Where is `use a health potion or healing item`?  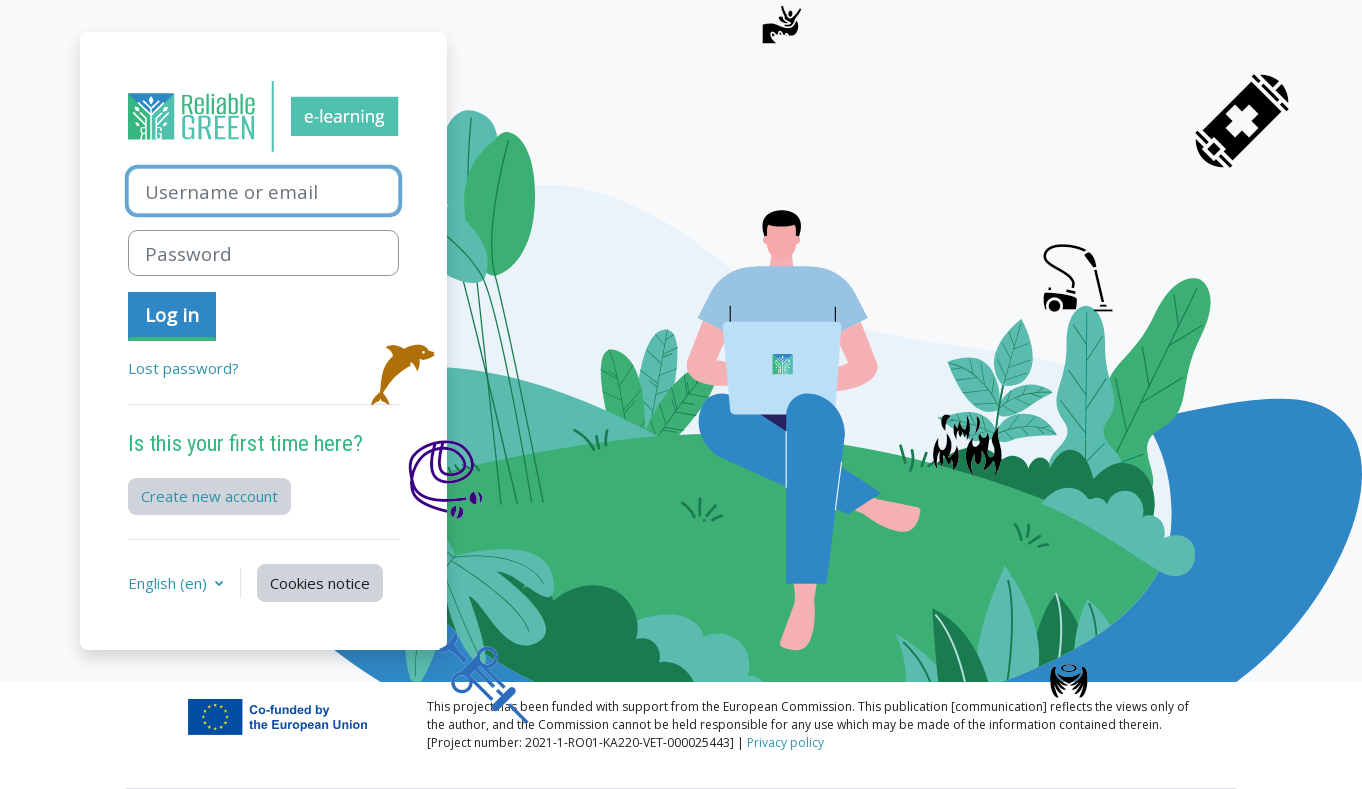 use a health potion or healing item is located at coordinates (1242, 121).